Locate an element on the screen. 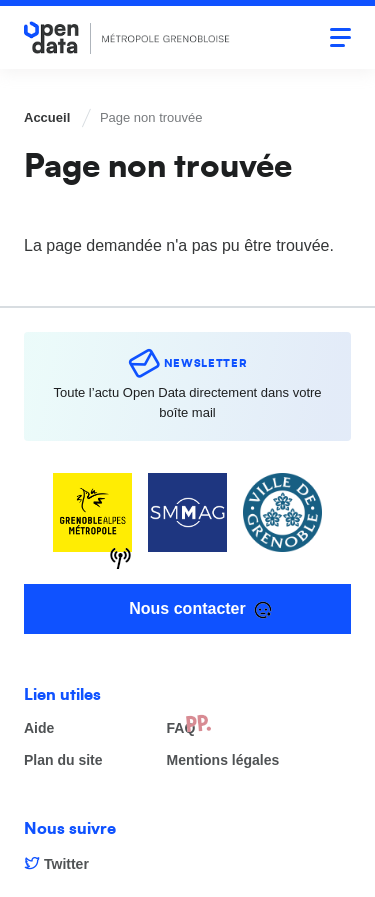  indicate a sad or negative reaction is located at coordinates (263, 610).